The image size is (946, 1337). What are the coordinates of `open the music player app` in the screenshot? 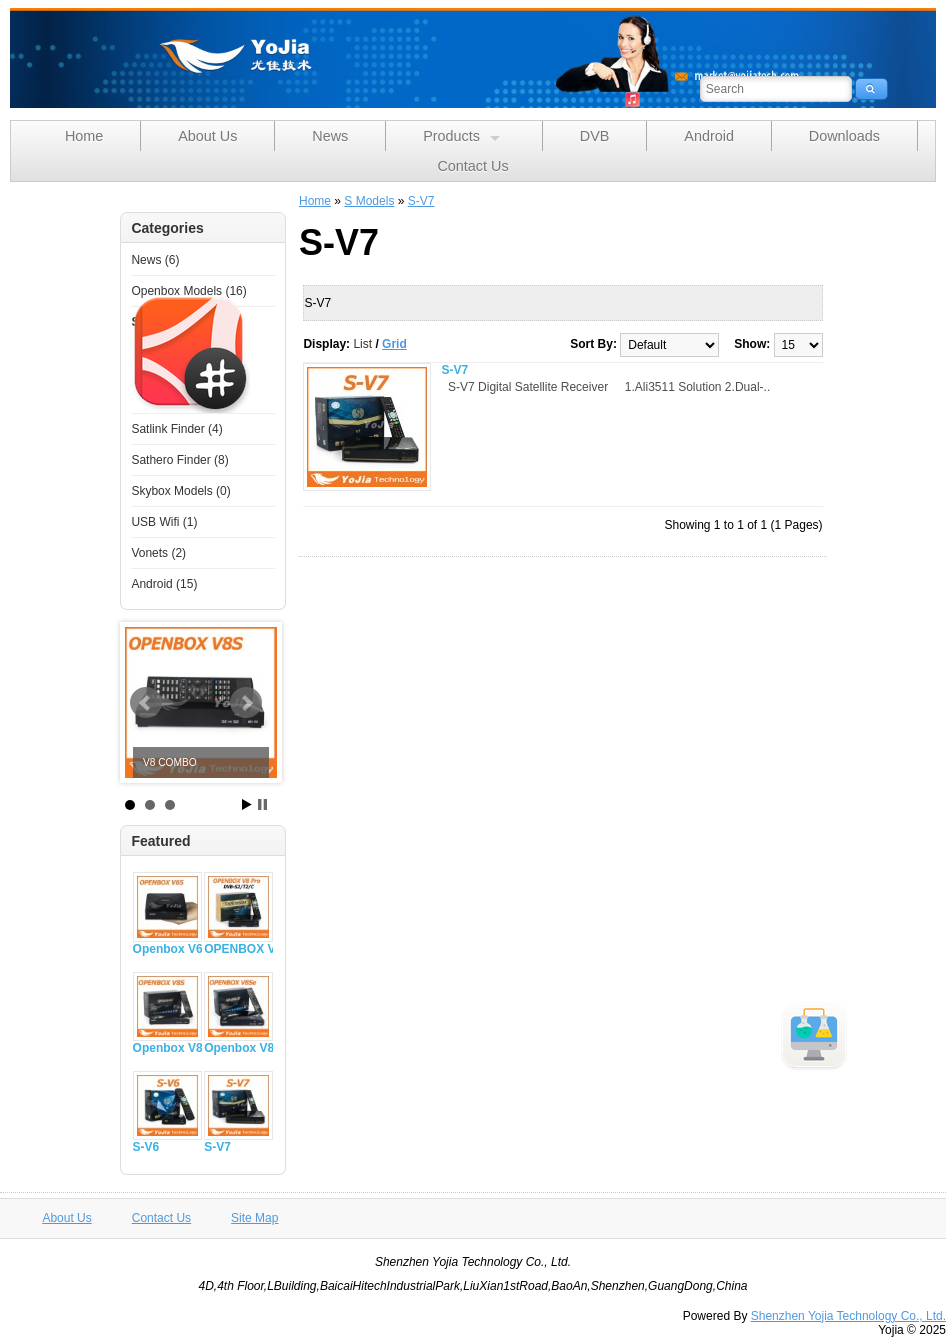 It's located at (632, 99).